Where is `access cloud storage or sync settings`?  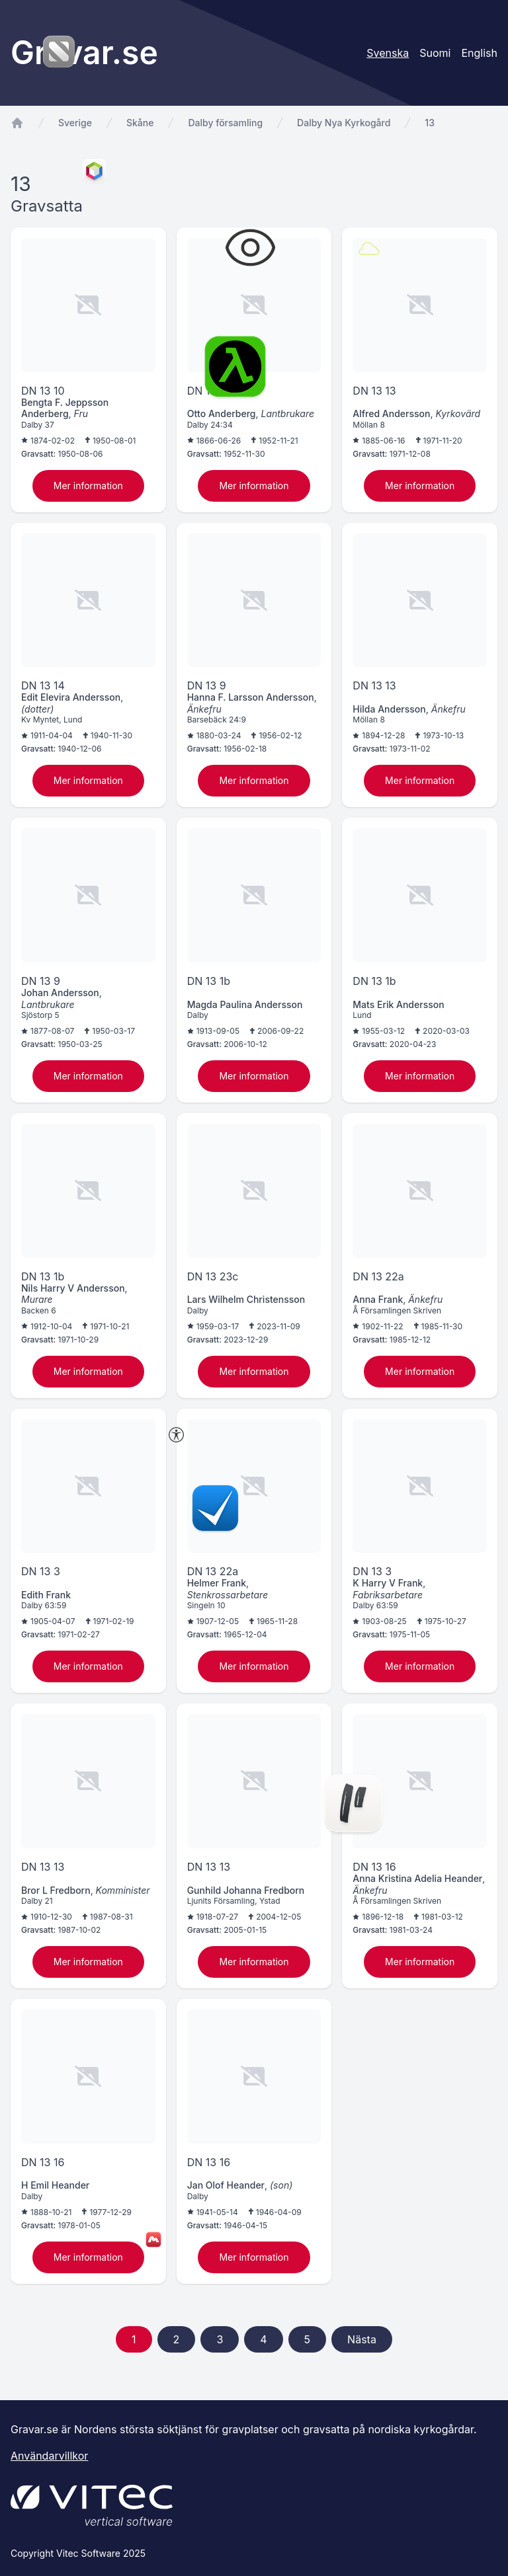 access cloud storage or sync settings is located at coordinates (369, 249).